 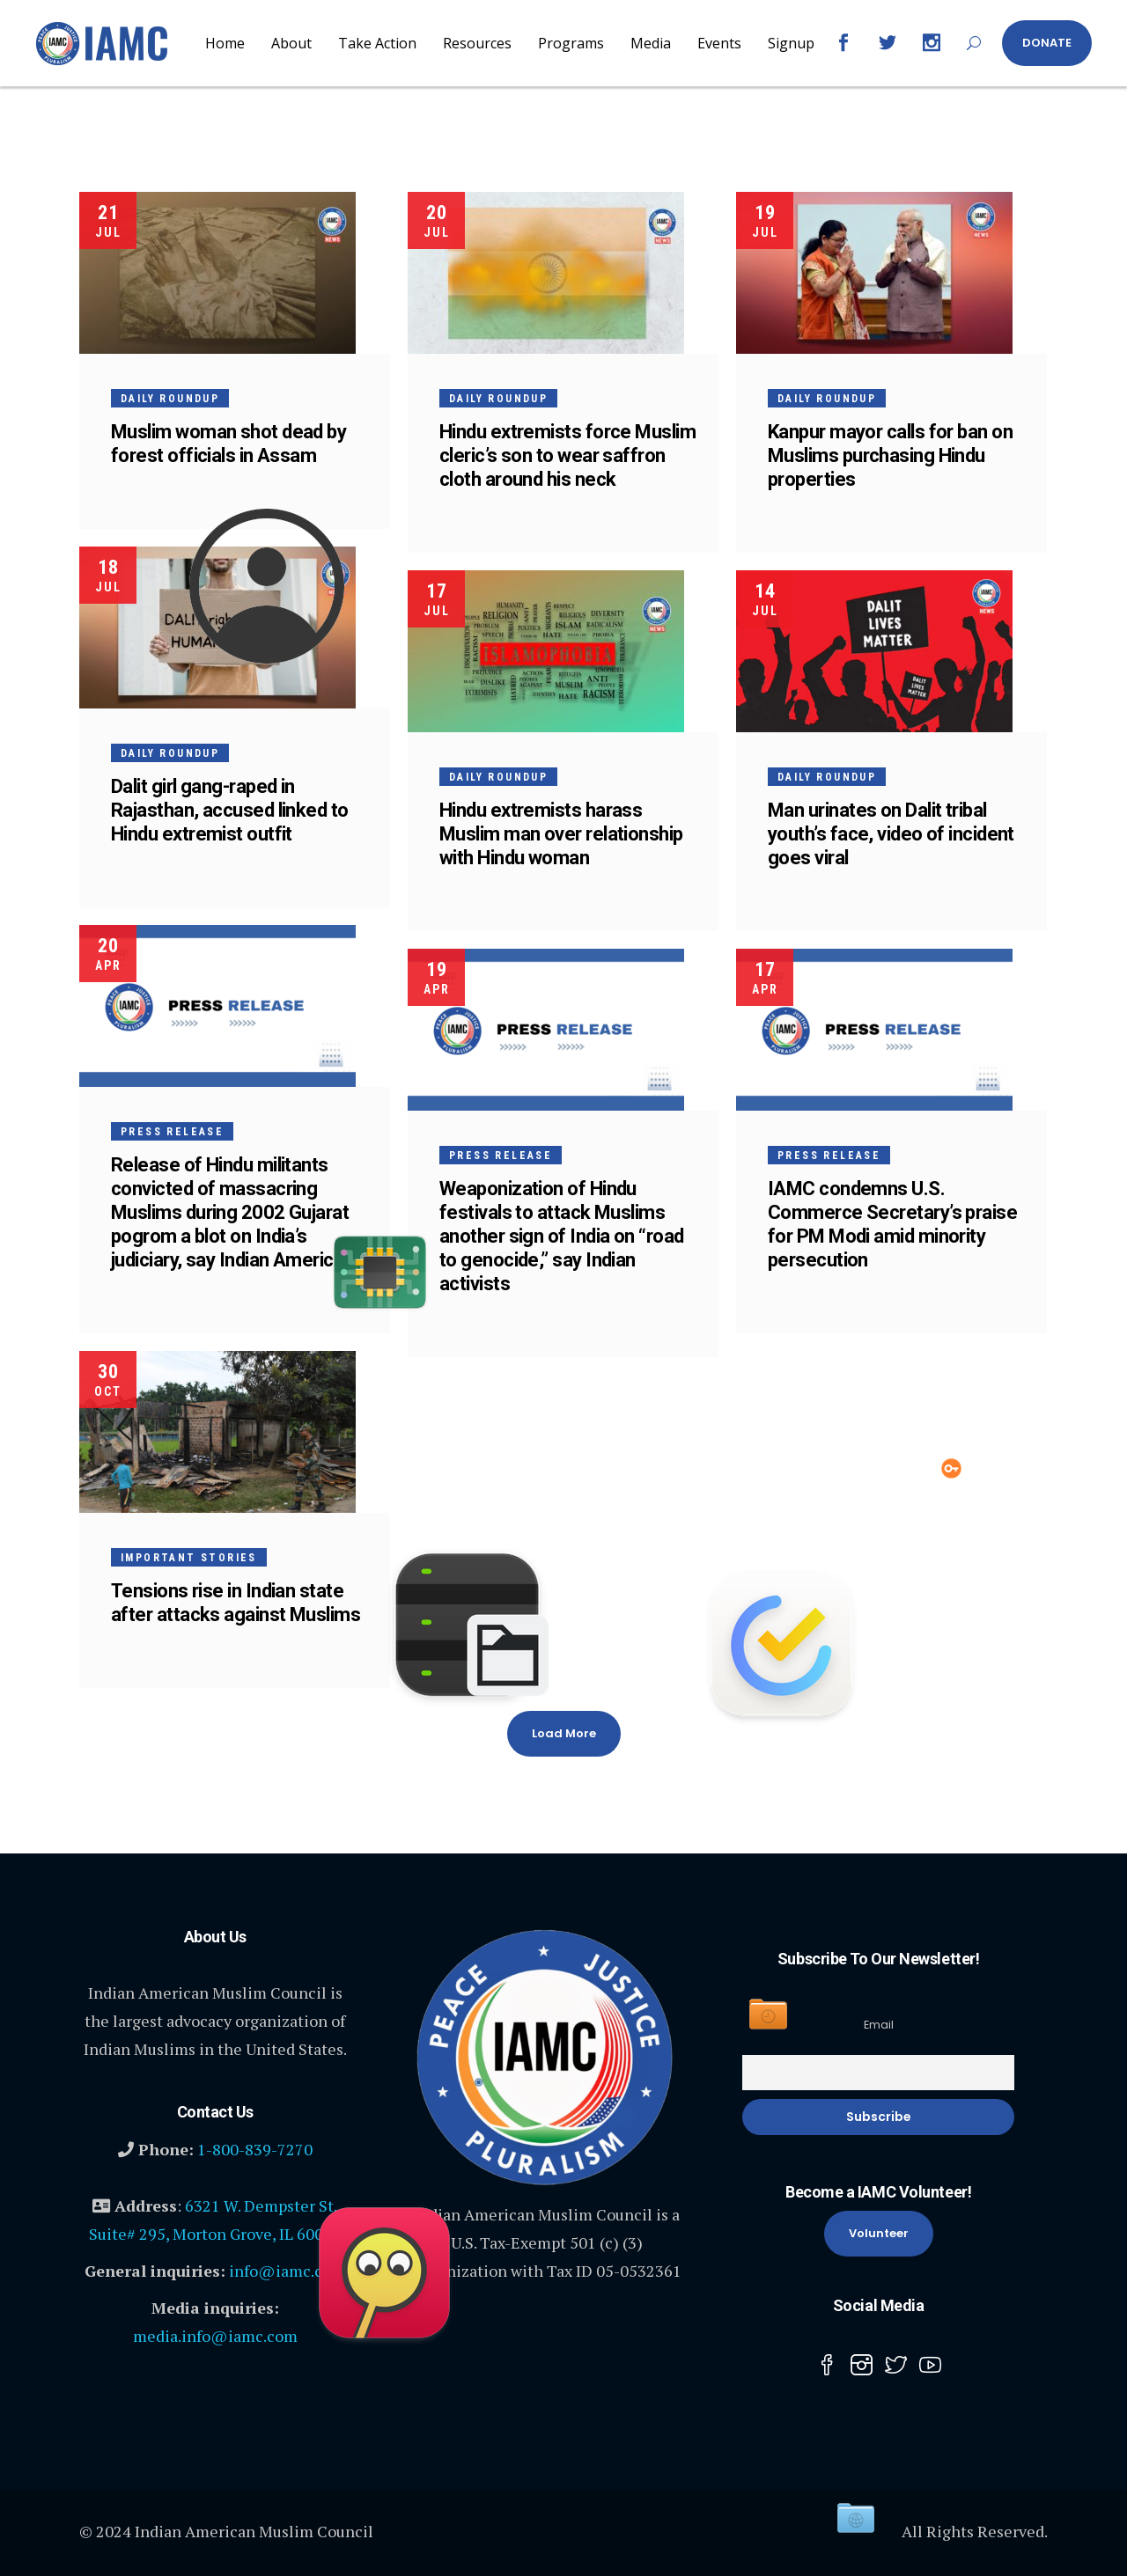 I want to click on access temporary files folder, so click(x=768, y=2014).